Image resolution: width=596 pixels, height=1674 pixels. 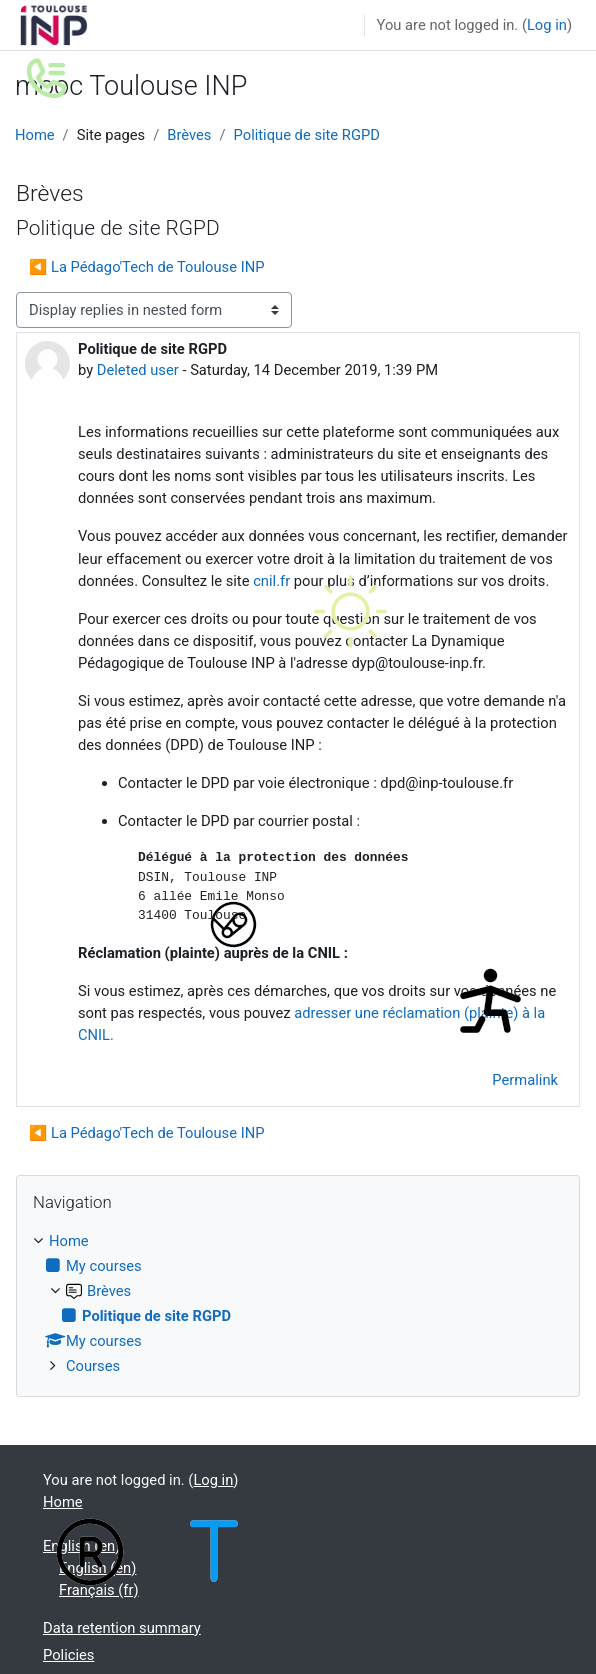 What do you see at coordinates (490, 1002) in the screenshot?
I see `access yoga or stretching exercises` at bounding box center [490, 1002].